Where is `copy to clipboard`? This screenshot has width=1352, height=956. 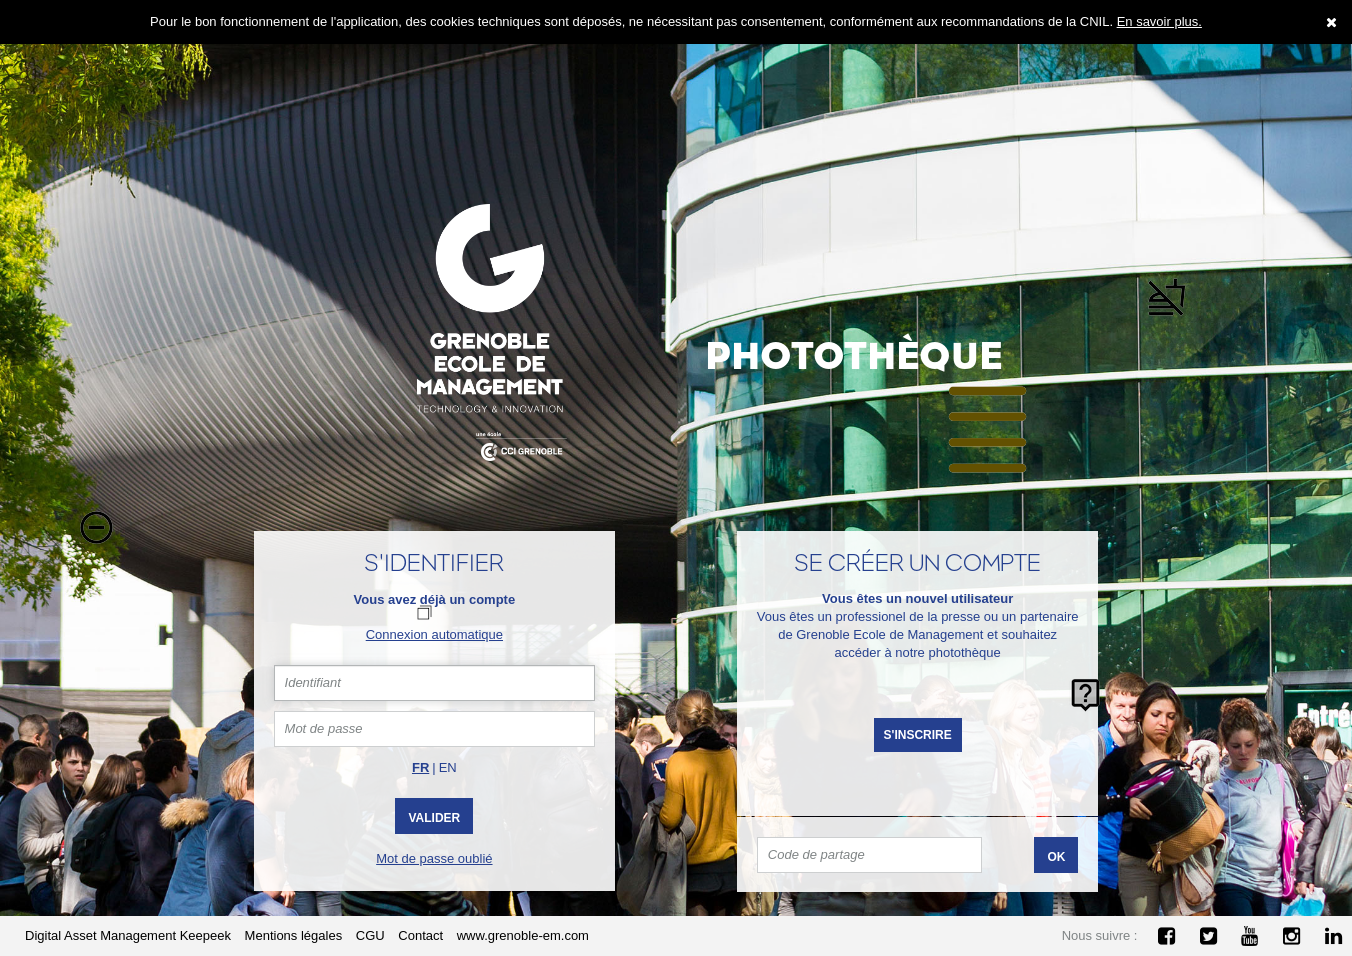
copy to clipboard is located at coordinates (424, 612).